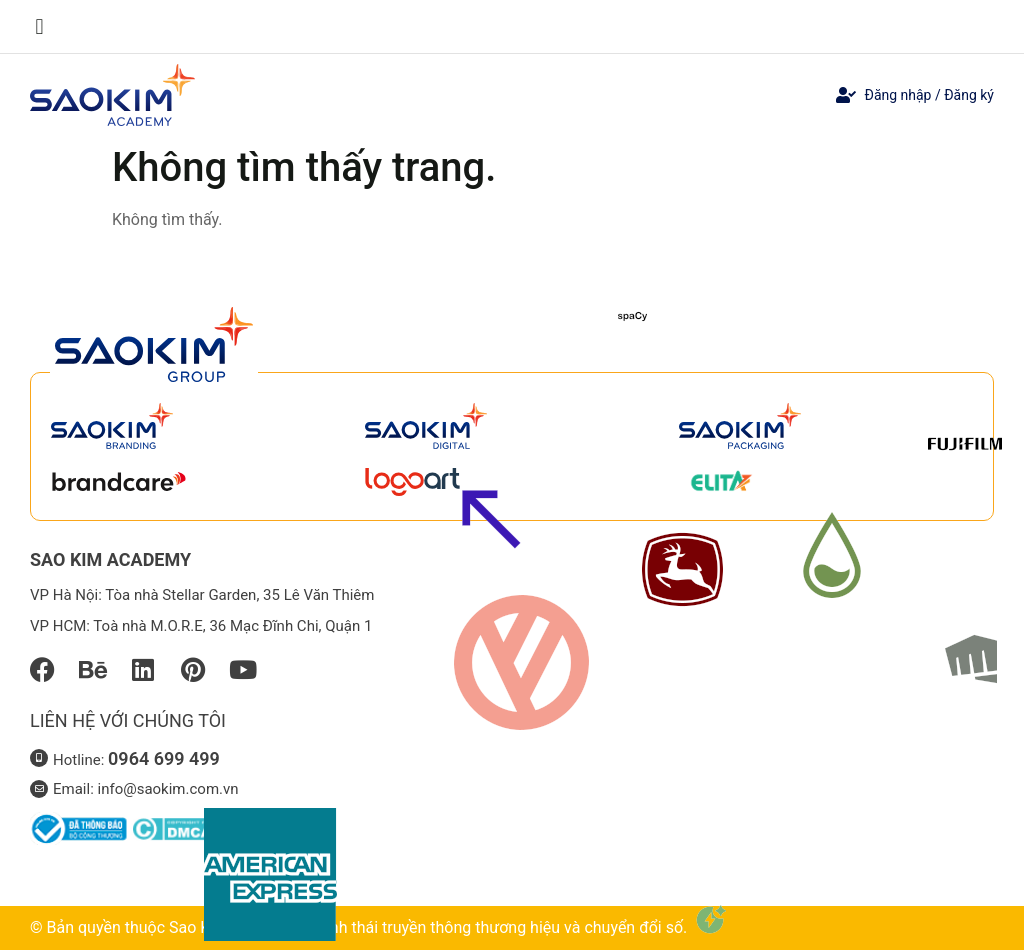  I want to click on visit Fujifilm's official website or support, so click(965, 444).